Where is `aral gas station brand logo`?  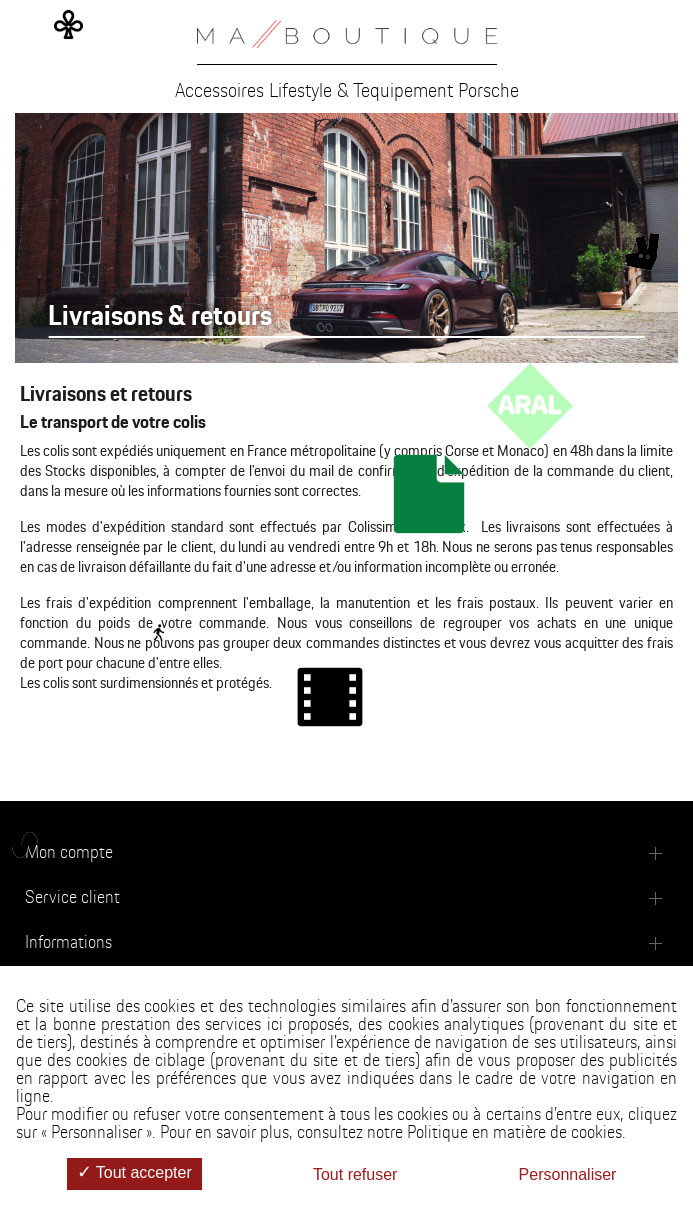
aral gas station brand logo is located at coordinates (530, 406).